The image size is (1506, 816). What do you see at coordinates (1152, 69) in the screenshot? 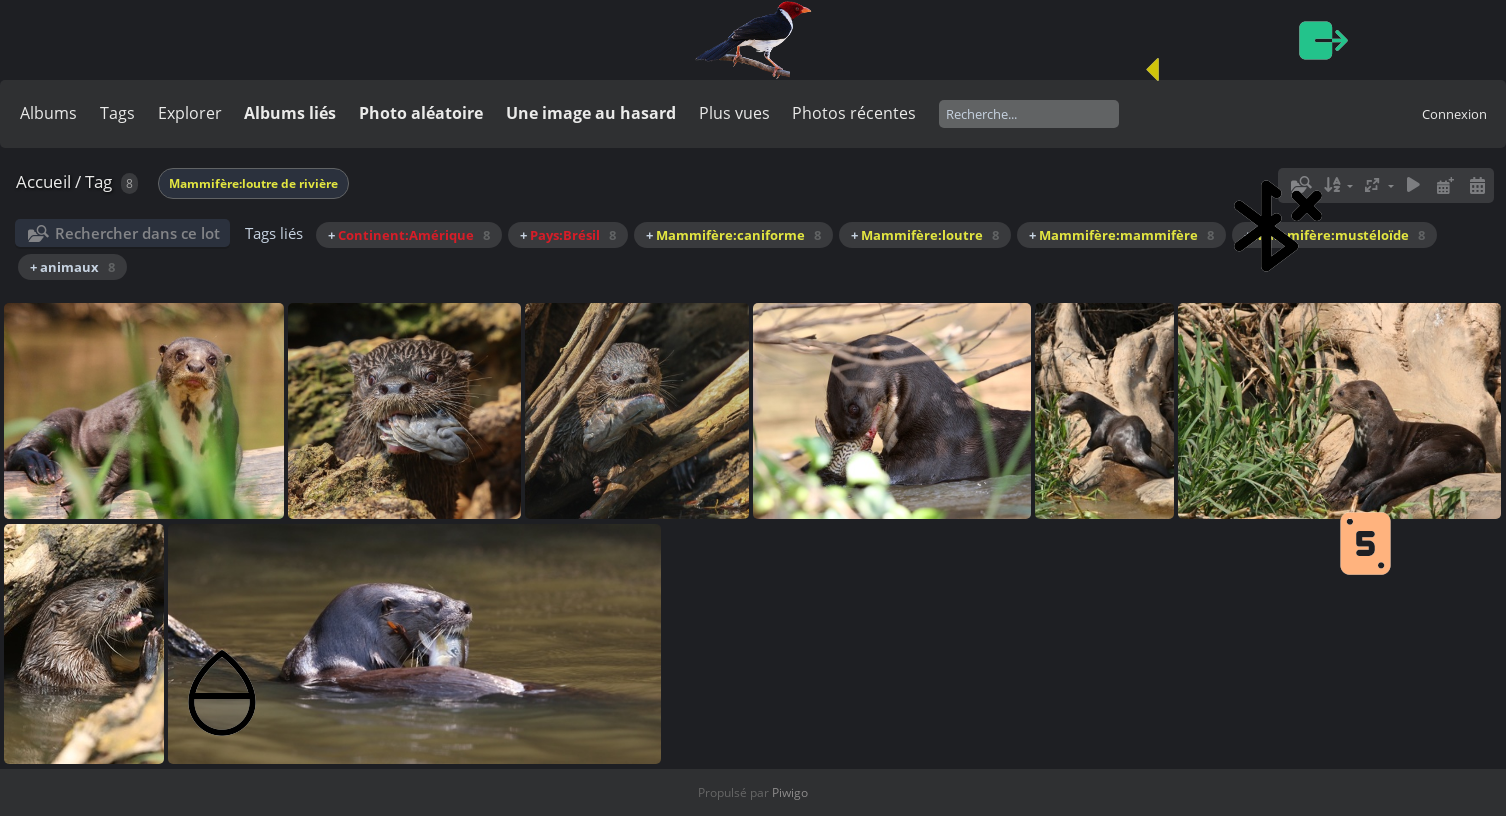
I see `navigate back to the previous screen` at bounding box center [1152, 69].